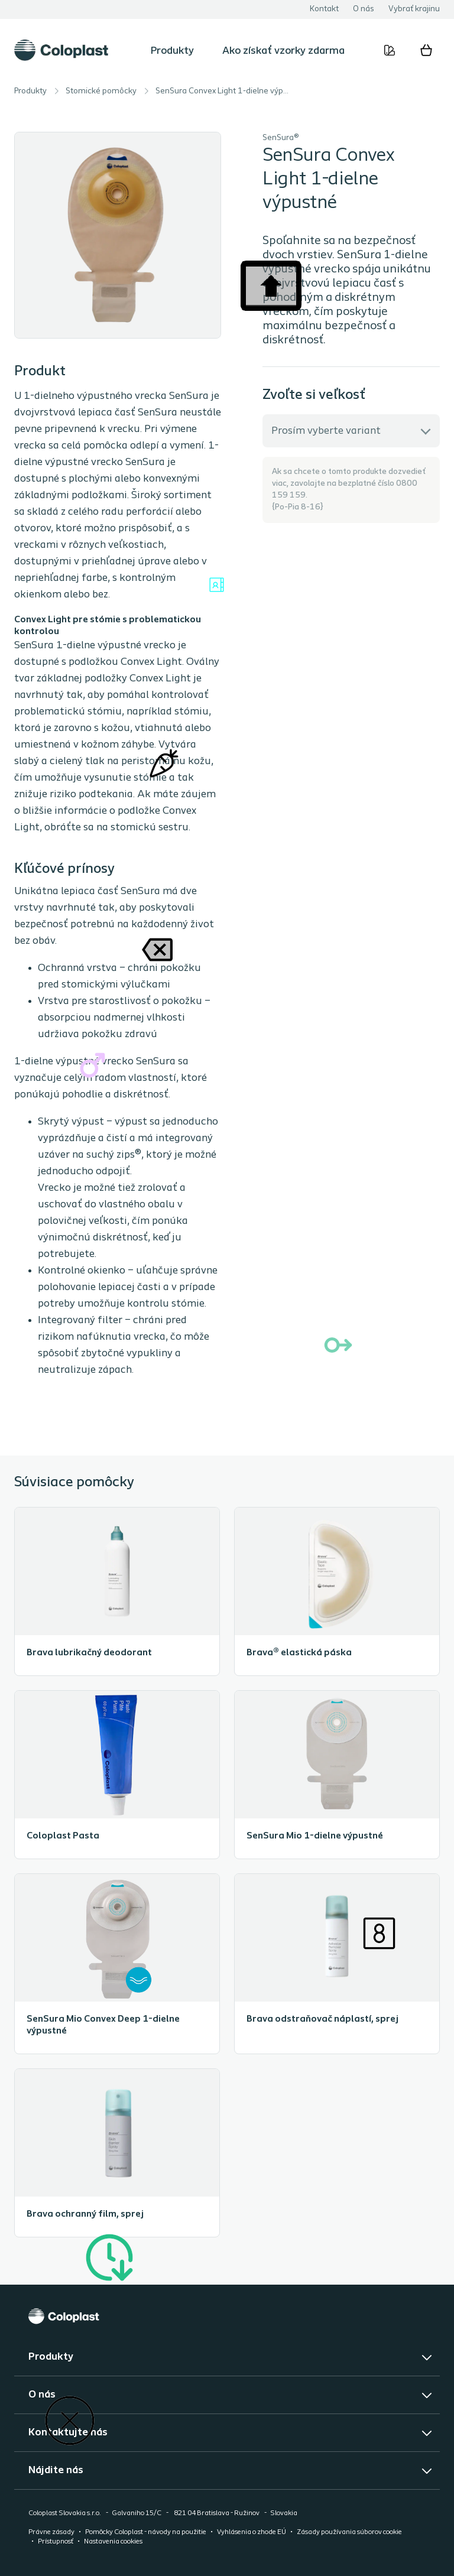 Image resolution: width=454 pixels, height=2576 pixels. Describe the element at coordinates (379, 1933) in the screenshot. I see `indicates item number eight in a list or sequence` at that location.